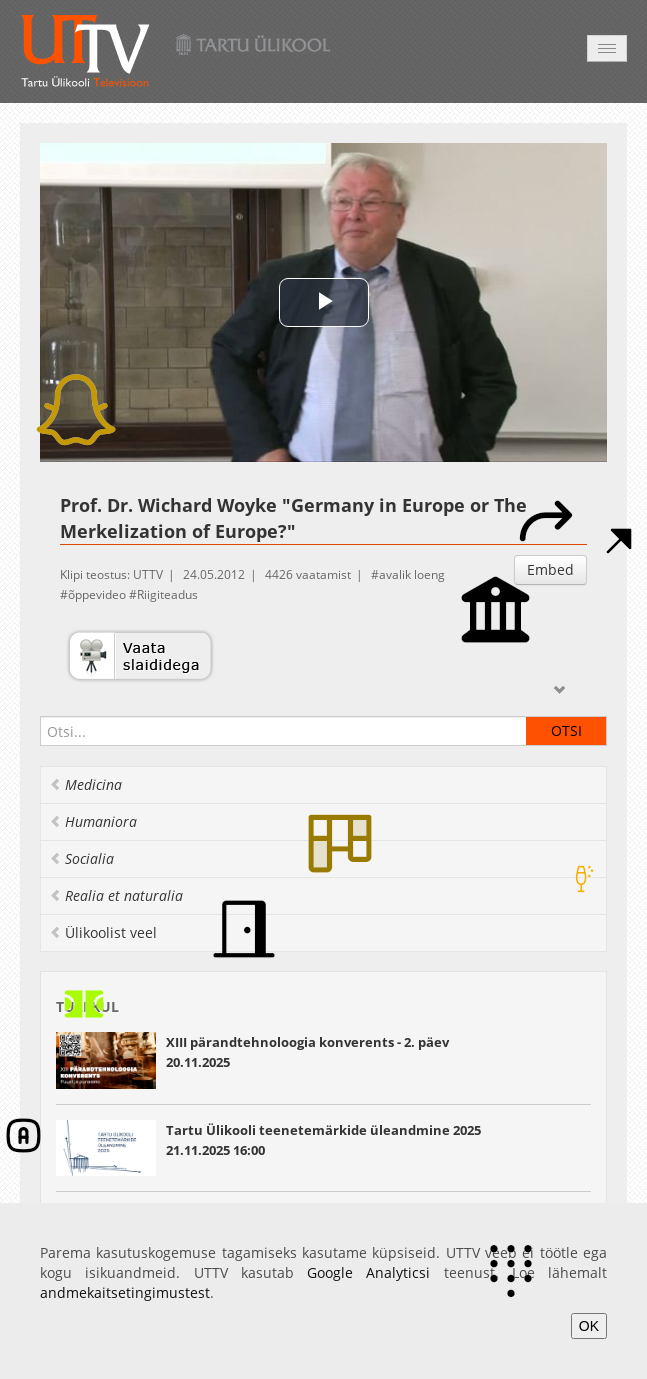 Image resolution: width=647 pixels, height=1379 pixels. I want to click on view kanban board, so click(340, 841).